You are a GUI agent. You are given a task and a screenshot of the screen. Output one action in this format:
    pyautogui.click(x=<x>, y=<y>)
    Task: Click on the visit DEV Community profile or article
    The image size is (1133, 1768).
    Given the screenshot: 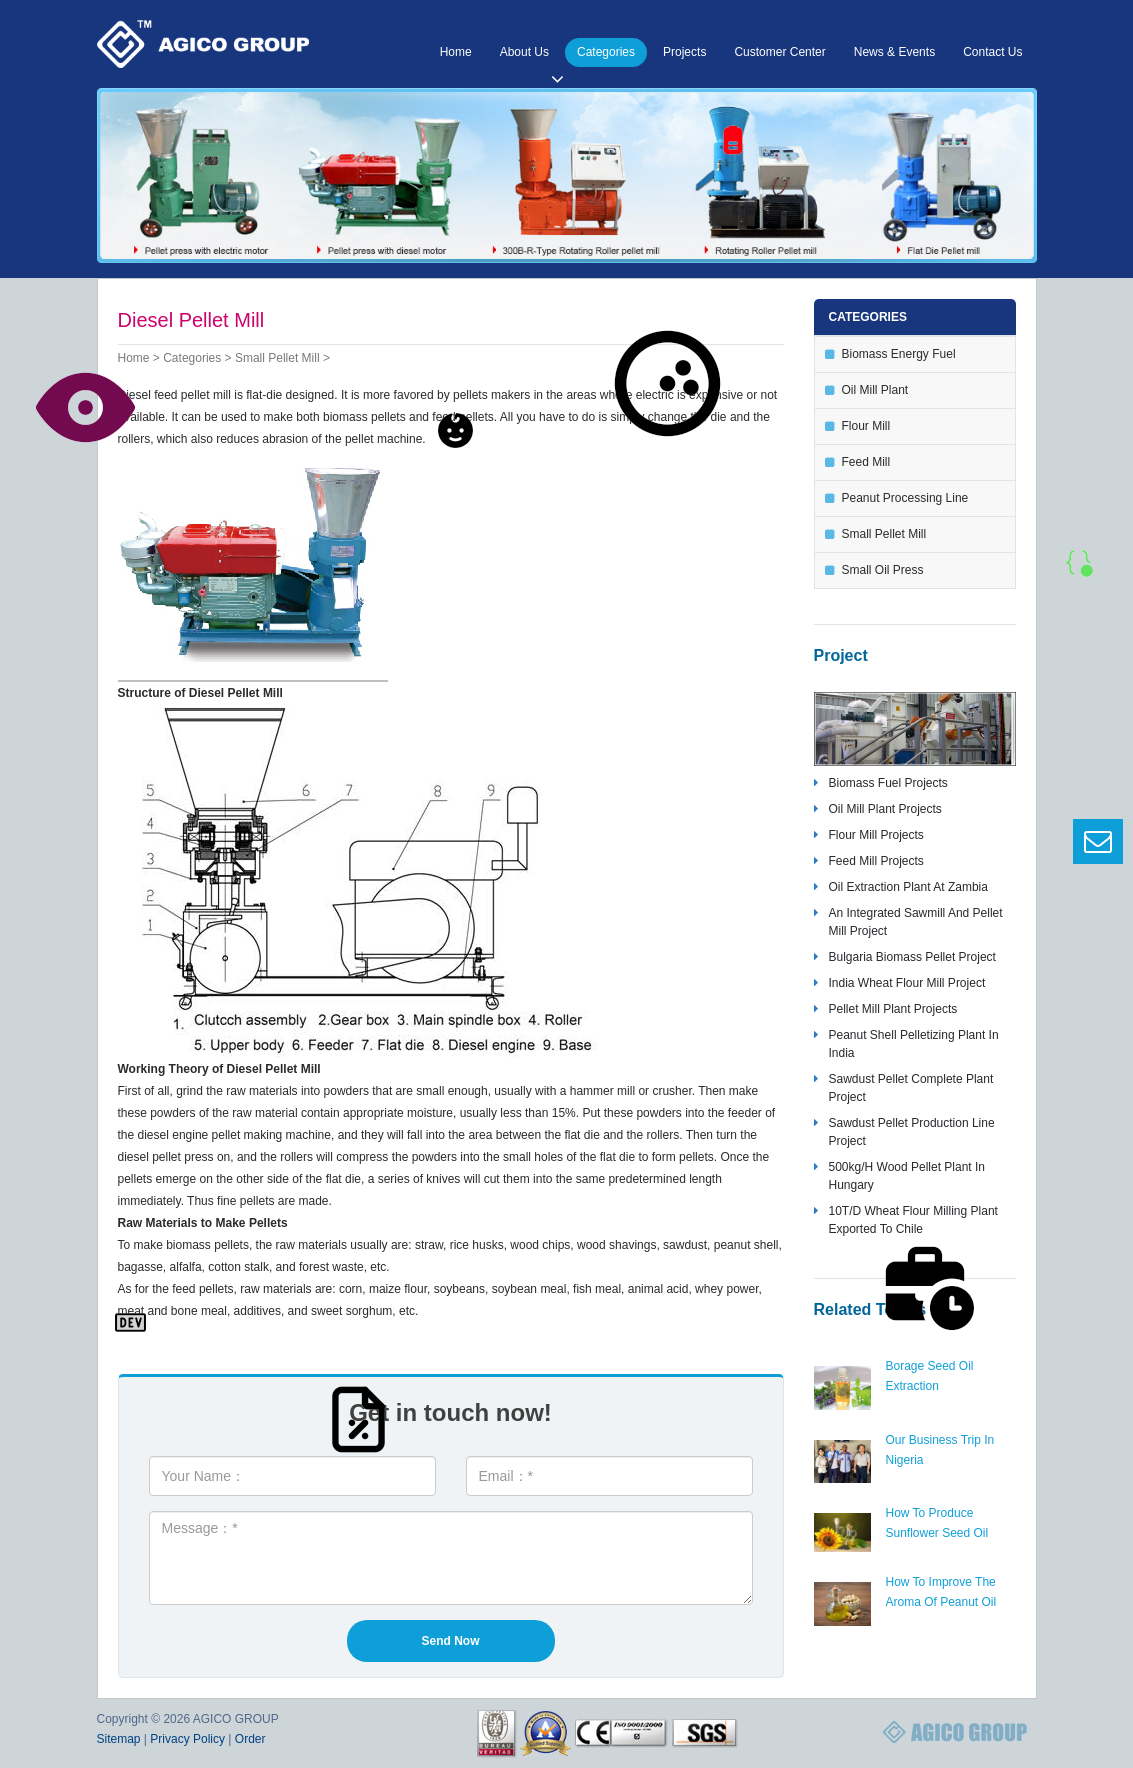 What is the action you would take?
    pyautogui.click(x=130, y=1322)
    